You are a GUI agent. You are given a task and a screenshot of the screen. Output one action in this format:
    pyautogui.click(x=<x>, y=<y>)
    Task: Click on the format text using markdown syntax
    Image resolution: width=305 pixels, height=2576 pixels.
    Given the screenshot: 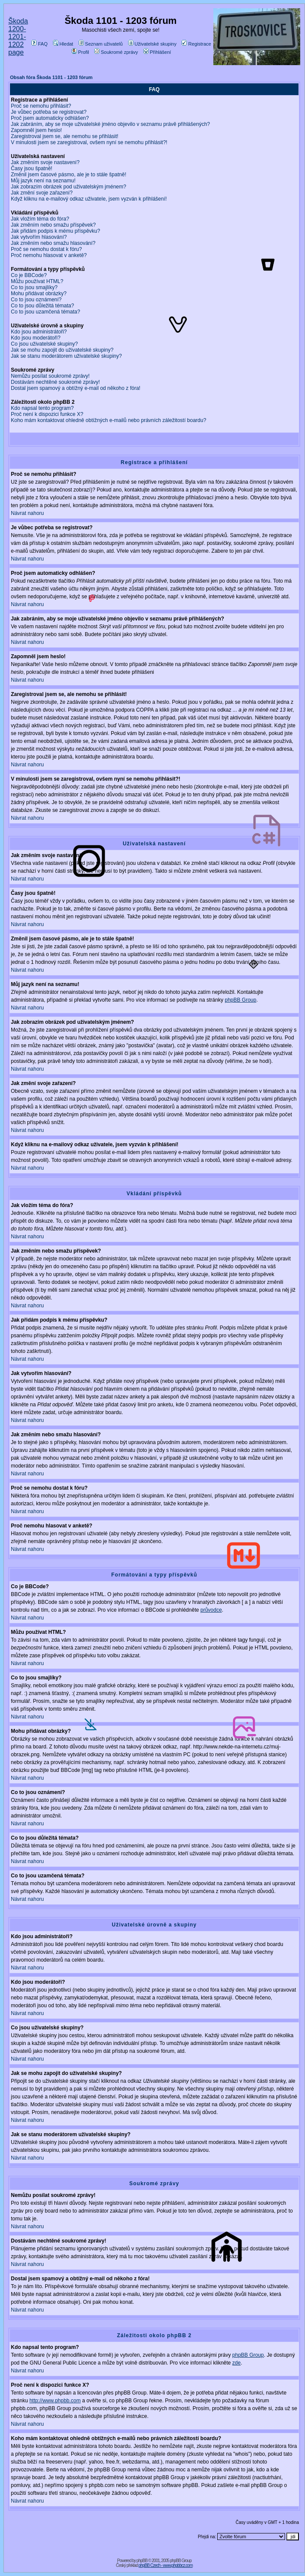 What is the action you would take?
    pyautogui.click(x=243, y=1555)
    